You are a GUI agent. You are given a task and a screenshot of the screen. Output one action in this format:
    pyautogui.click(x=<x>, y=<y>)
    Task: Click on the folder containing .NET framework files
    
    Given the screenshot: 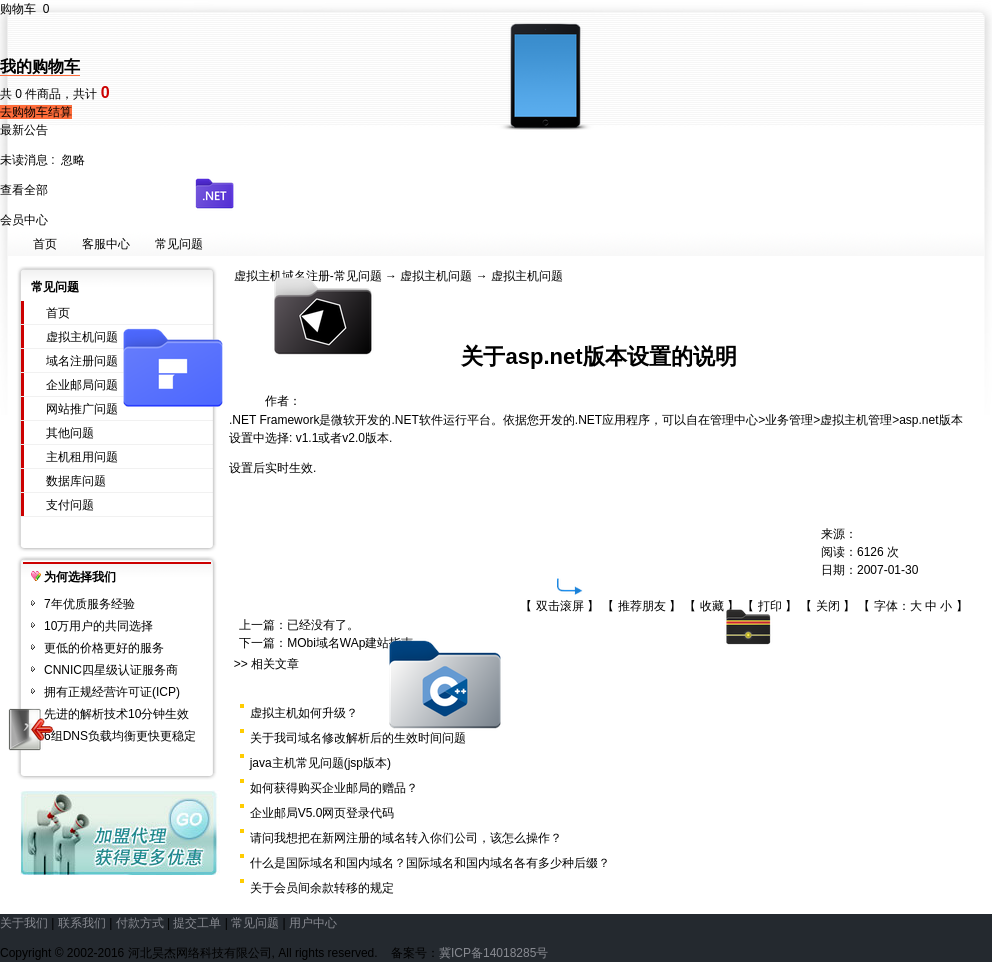 What is the action you would take?
    pyautogui.click(x=214, y=194)
    